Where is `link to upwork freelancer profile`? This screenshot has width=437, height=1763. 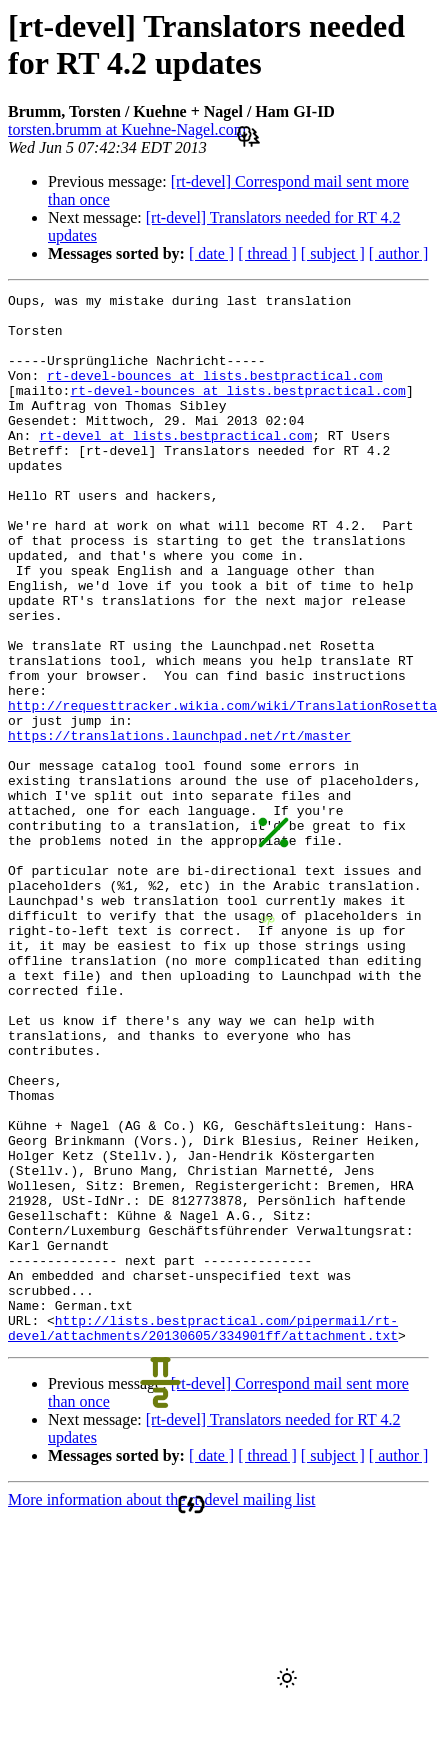
link to upwork freelancer profile is located at coordinates (268, 920).